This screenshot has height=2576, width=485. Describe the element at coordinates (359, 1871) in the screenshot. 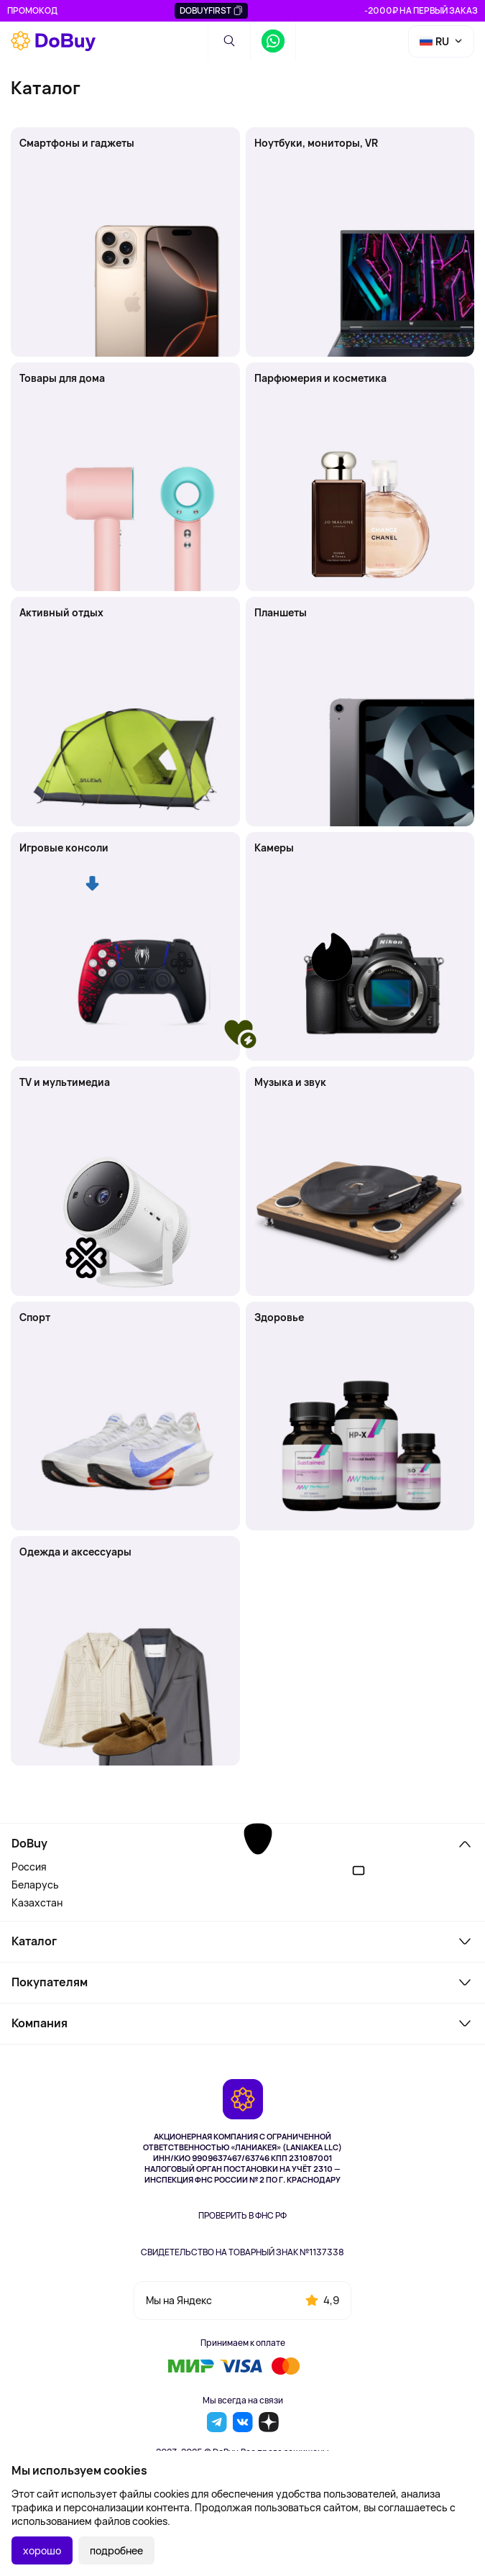

I see `switch to landscape orientation` at that location.